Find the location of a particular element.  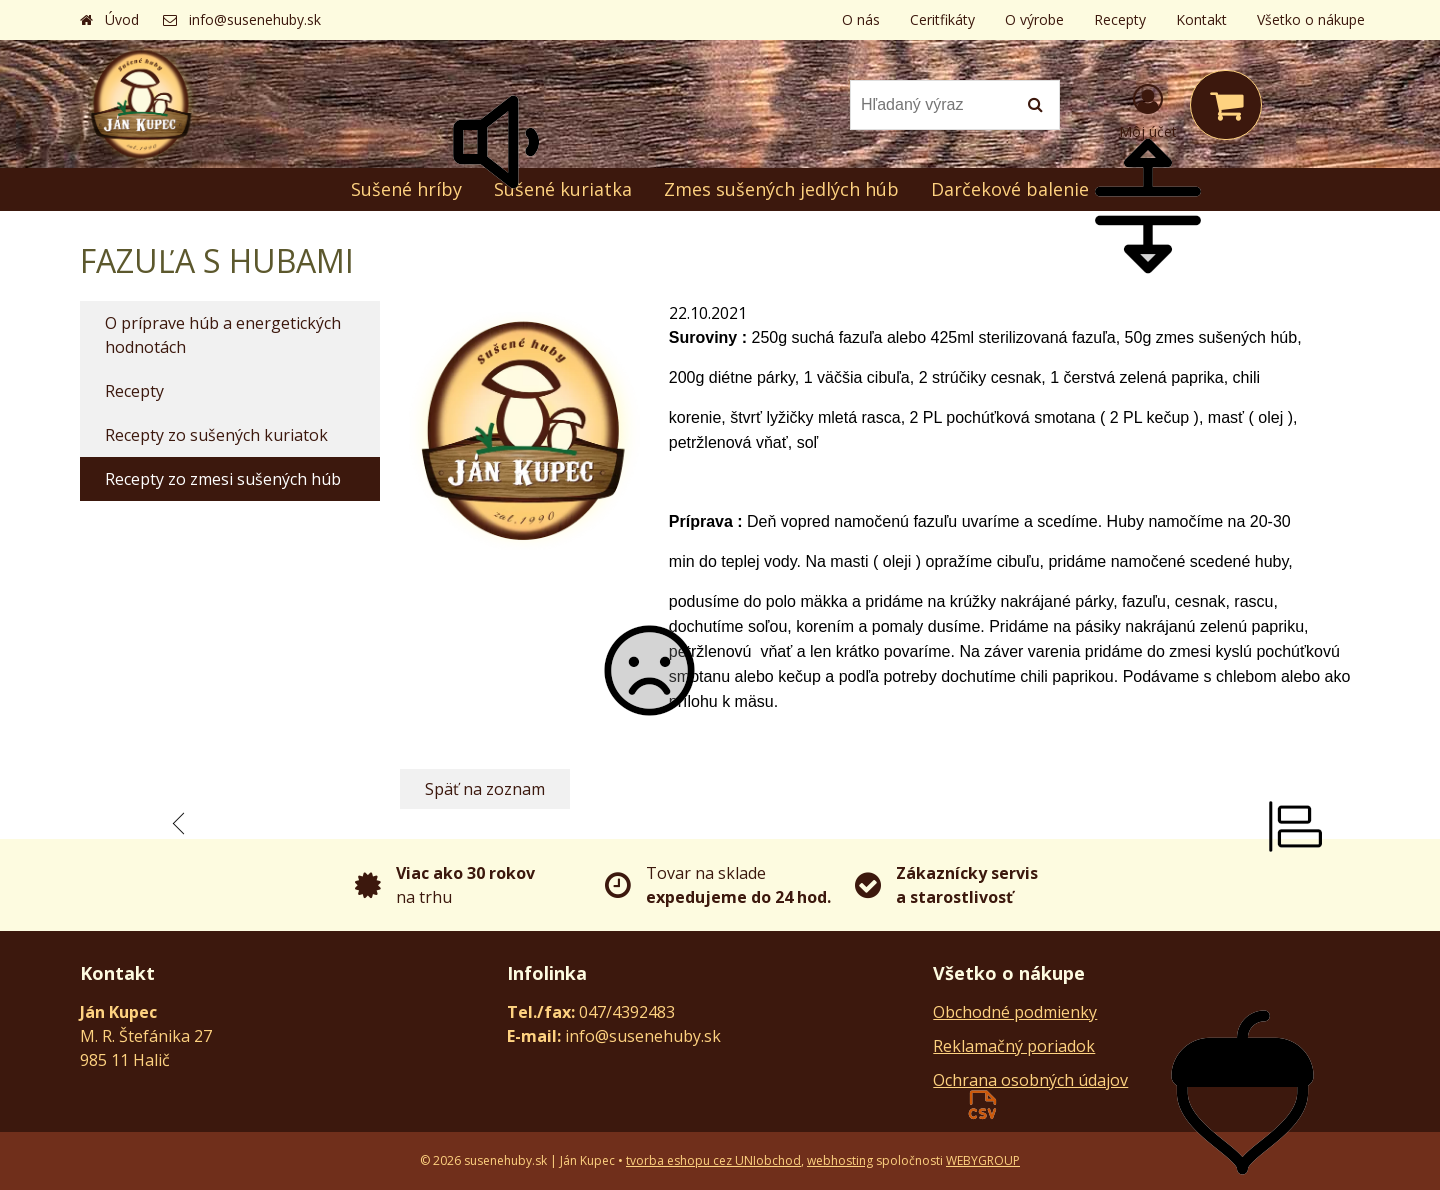

access nature or outdoor-related content is located at coordinates (1242, 1092).